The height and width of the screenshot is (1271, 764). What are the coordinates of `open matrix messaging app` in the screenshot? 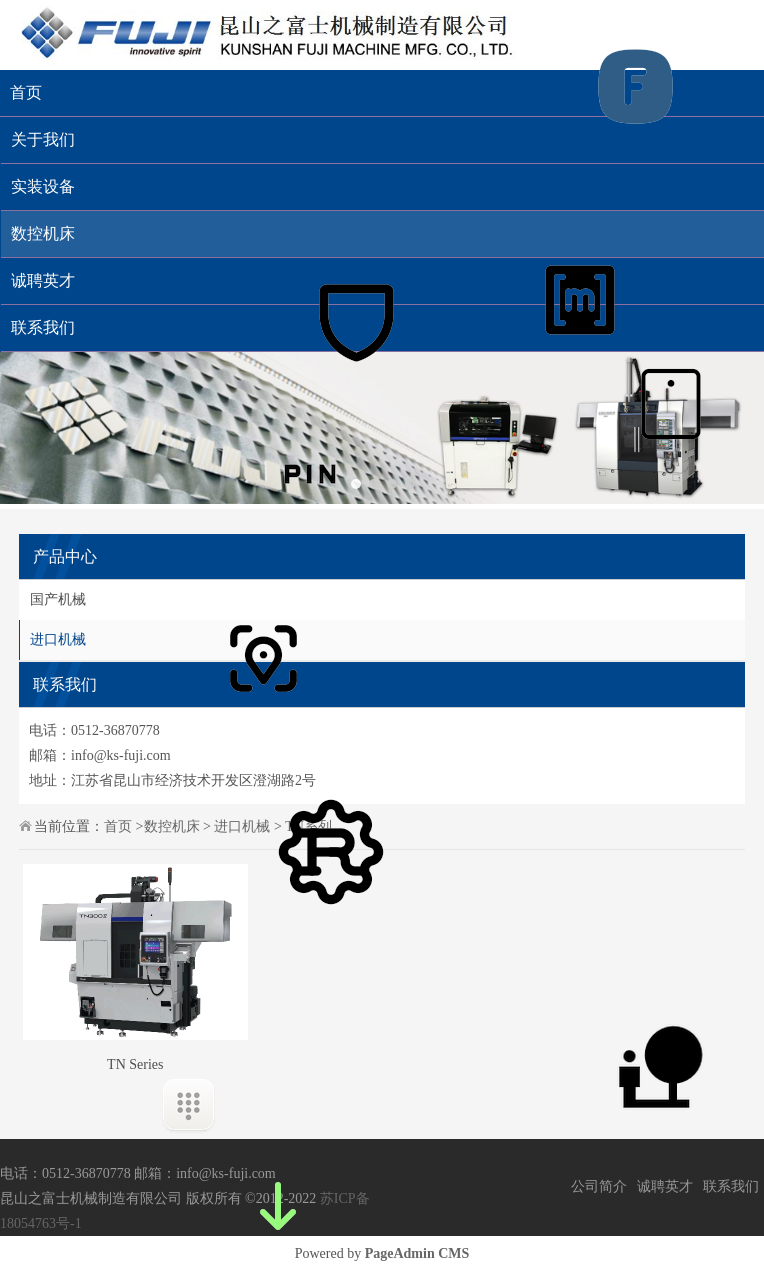 It's located at (580, 300).